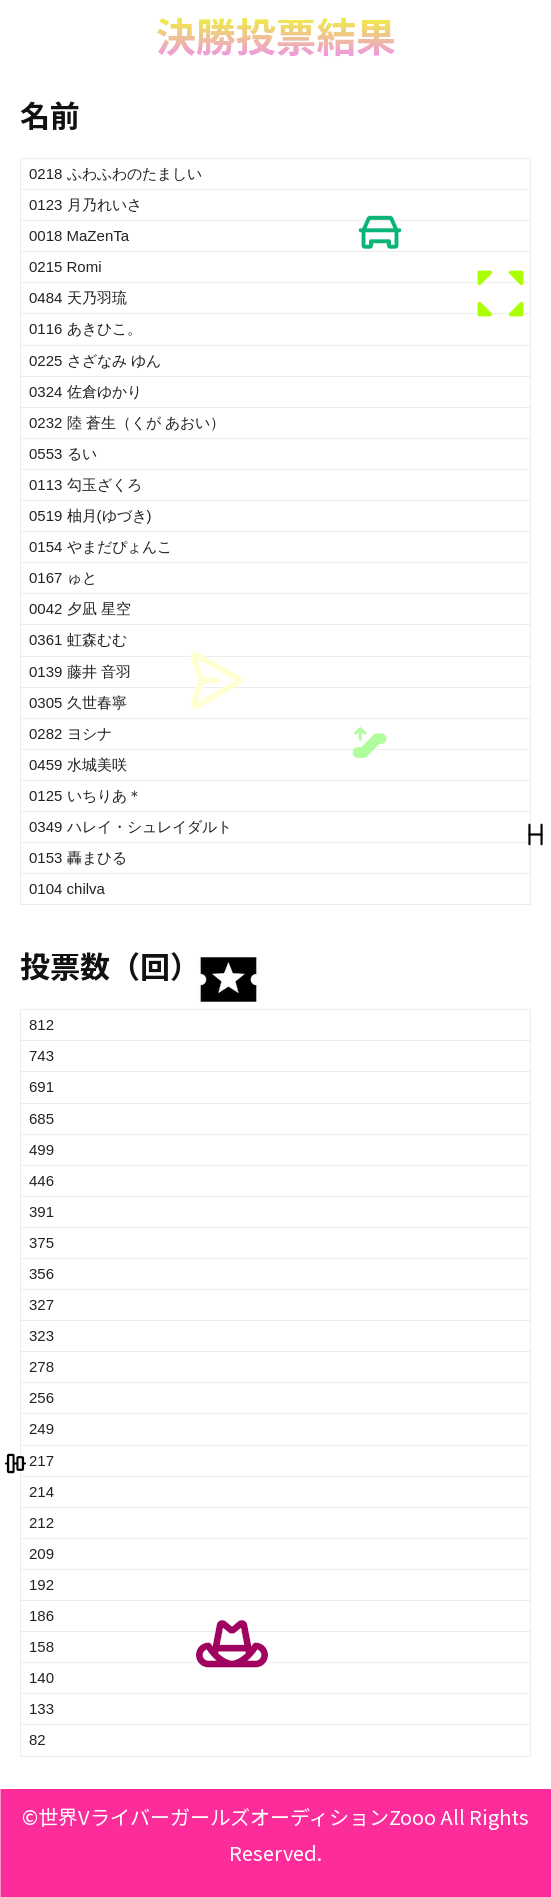 The width and height of the screenshot is (551, 1897). Describe the element at coordinates (535, 834) in the screenshot. I see `indicates a heading or header element` at that location.